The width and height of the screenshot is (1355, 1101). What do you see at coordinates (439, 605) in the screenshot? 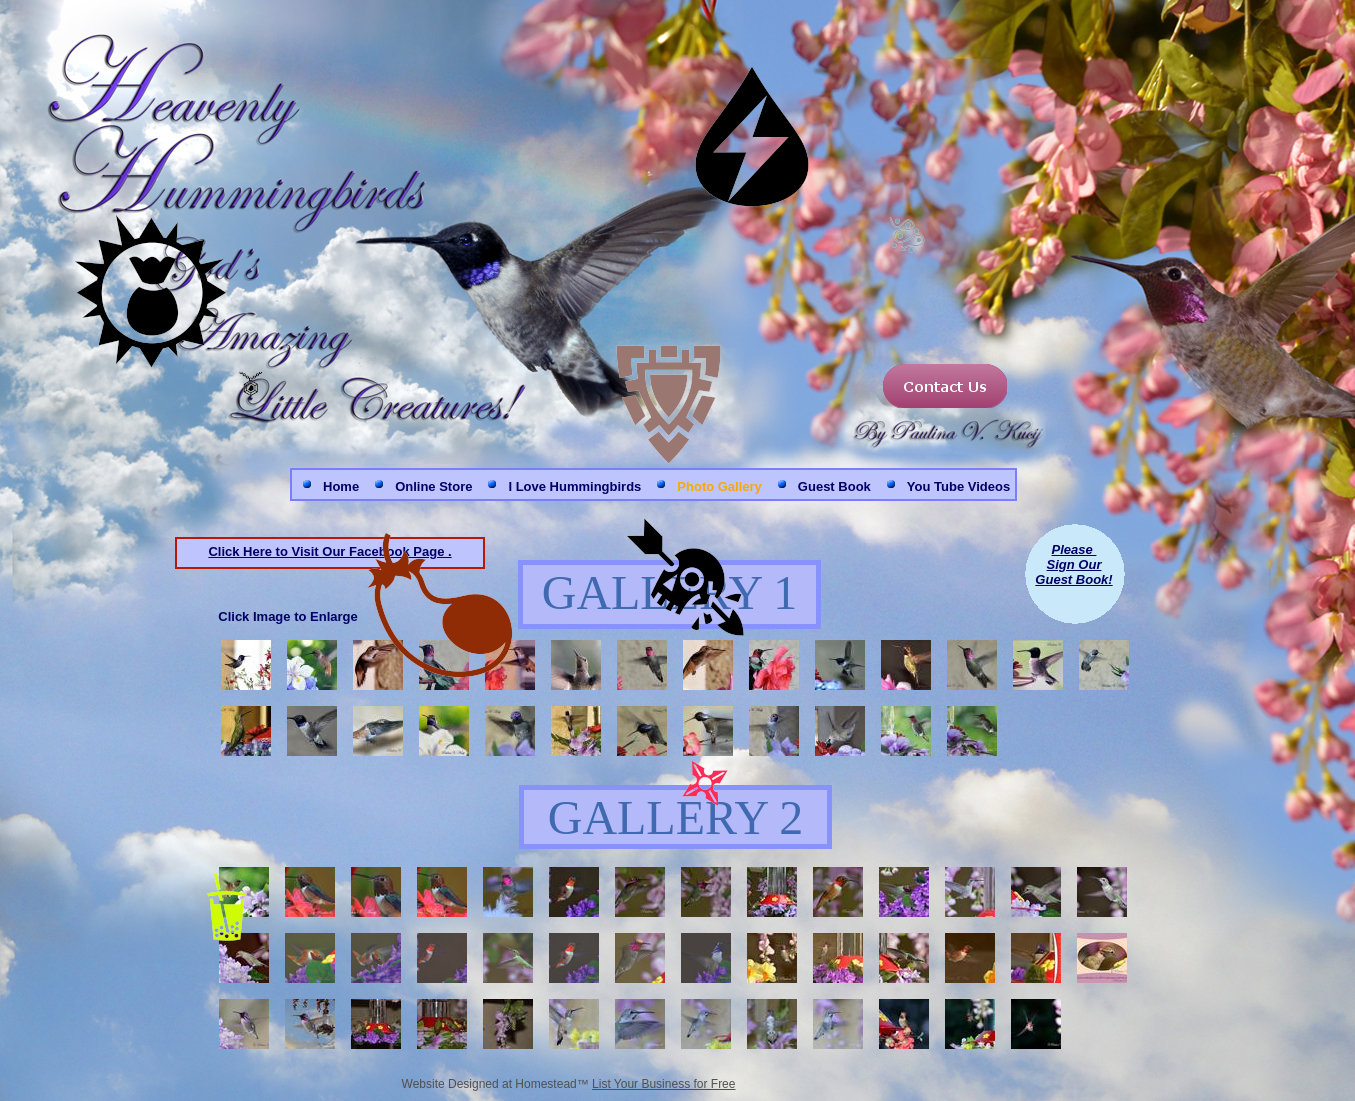
I see `select eggplant/aubergine ingredient` at bounding box center [439, 605].